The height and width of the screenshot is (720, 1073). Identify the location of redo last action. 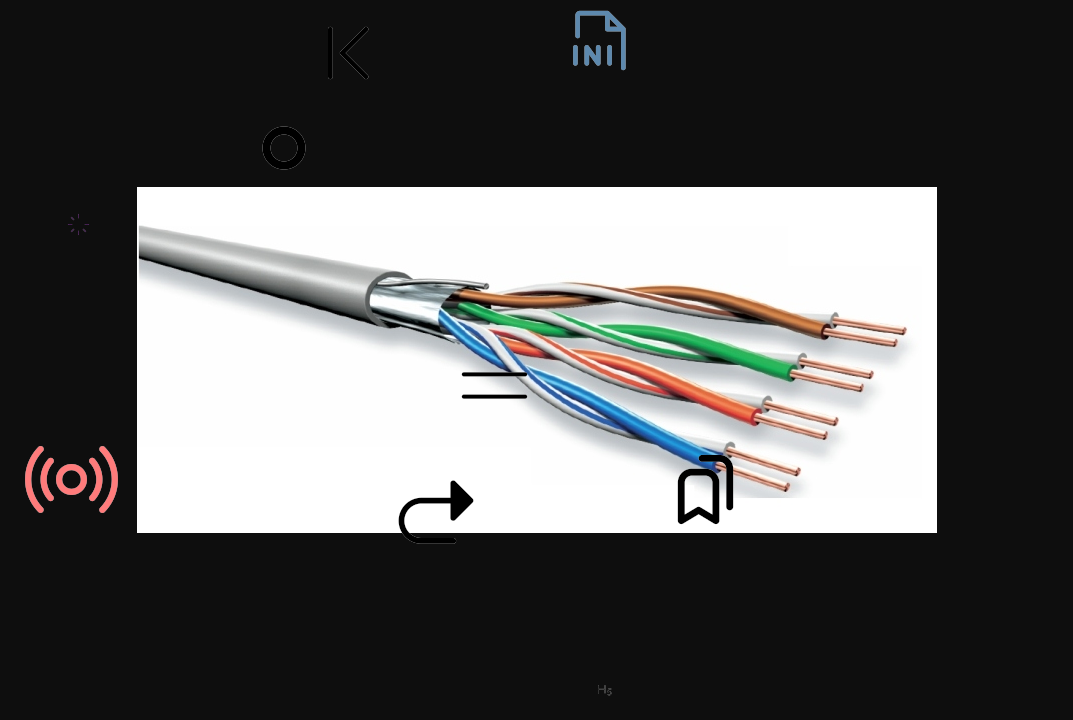
(436, 515).